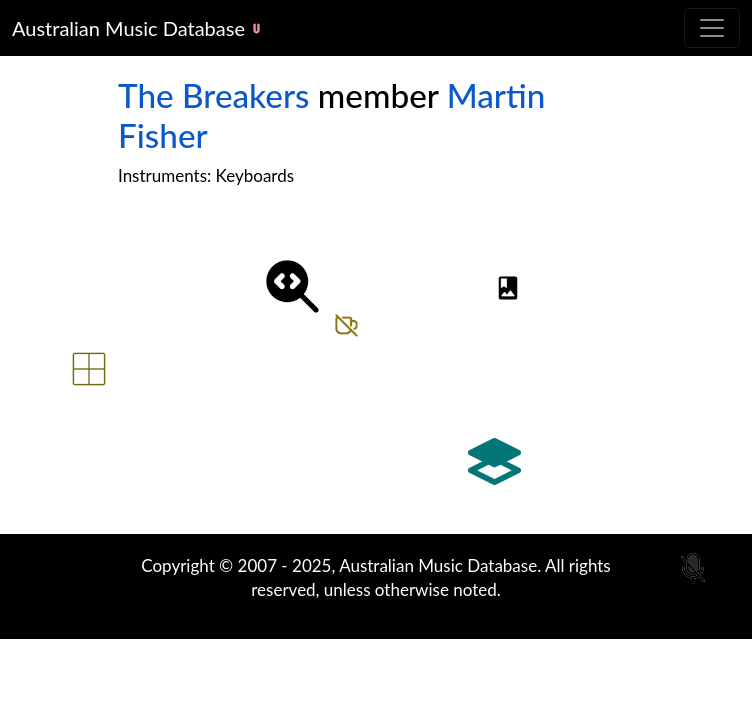  I want to click on mute your microphone, so click(693, 568).